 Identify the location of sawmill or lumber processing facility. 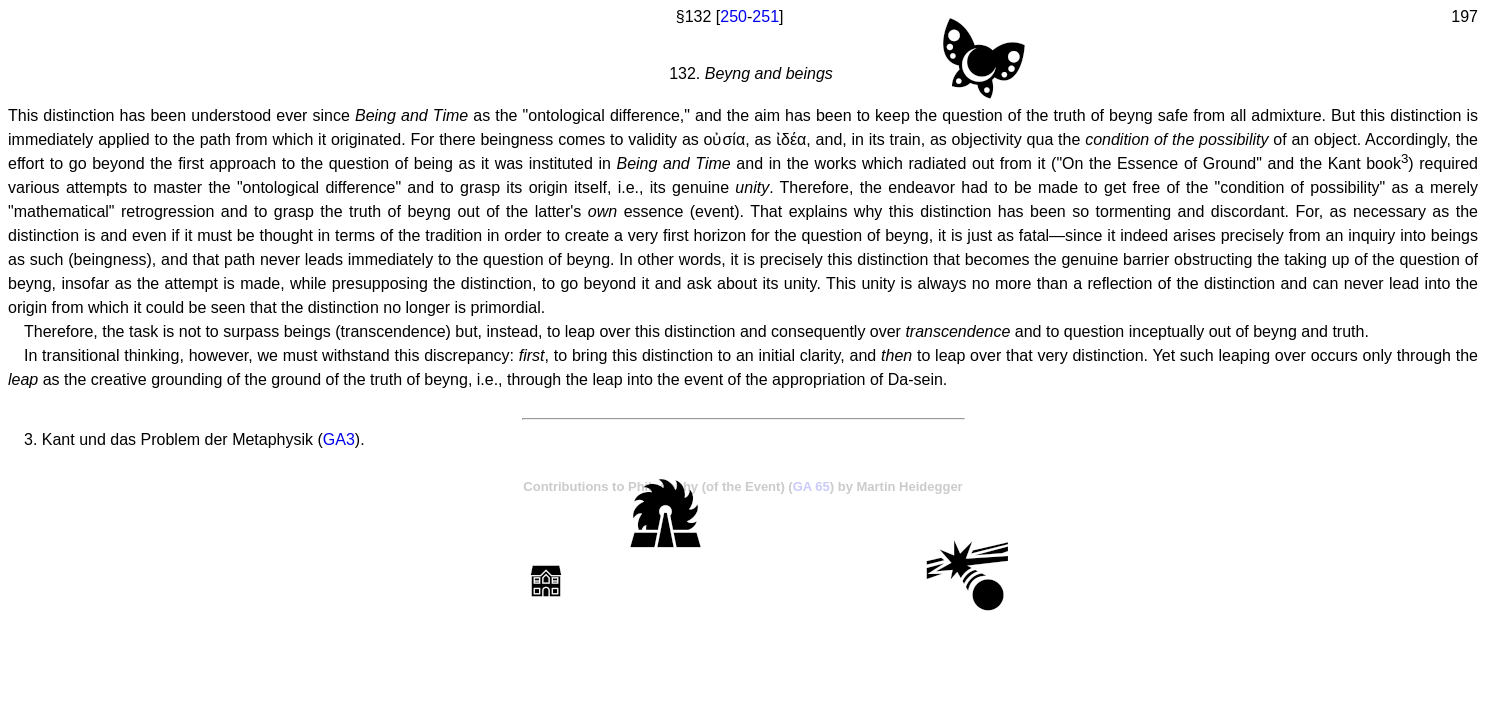
(665, 511).